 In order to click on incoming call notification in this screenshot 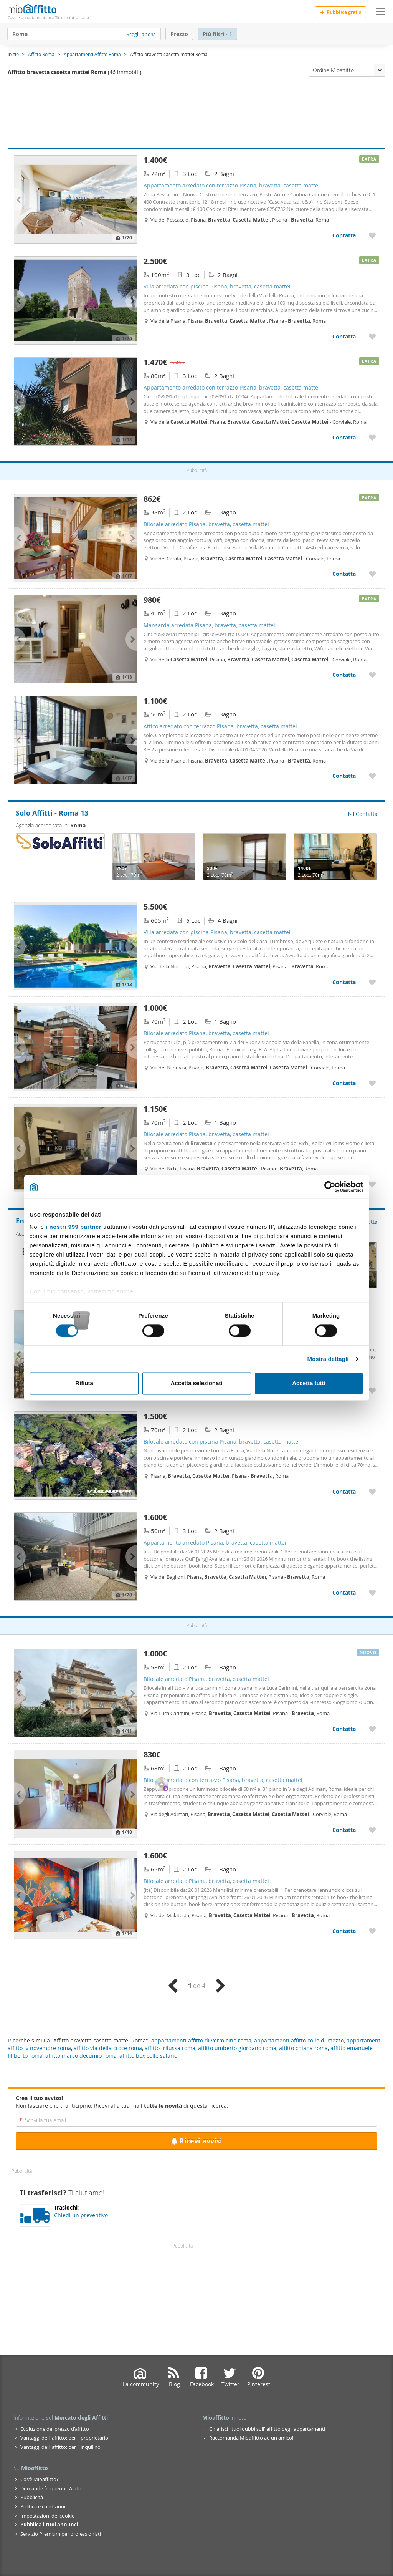, I will do `click(66, 1565)`.